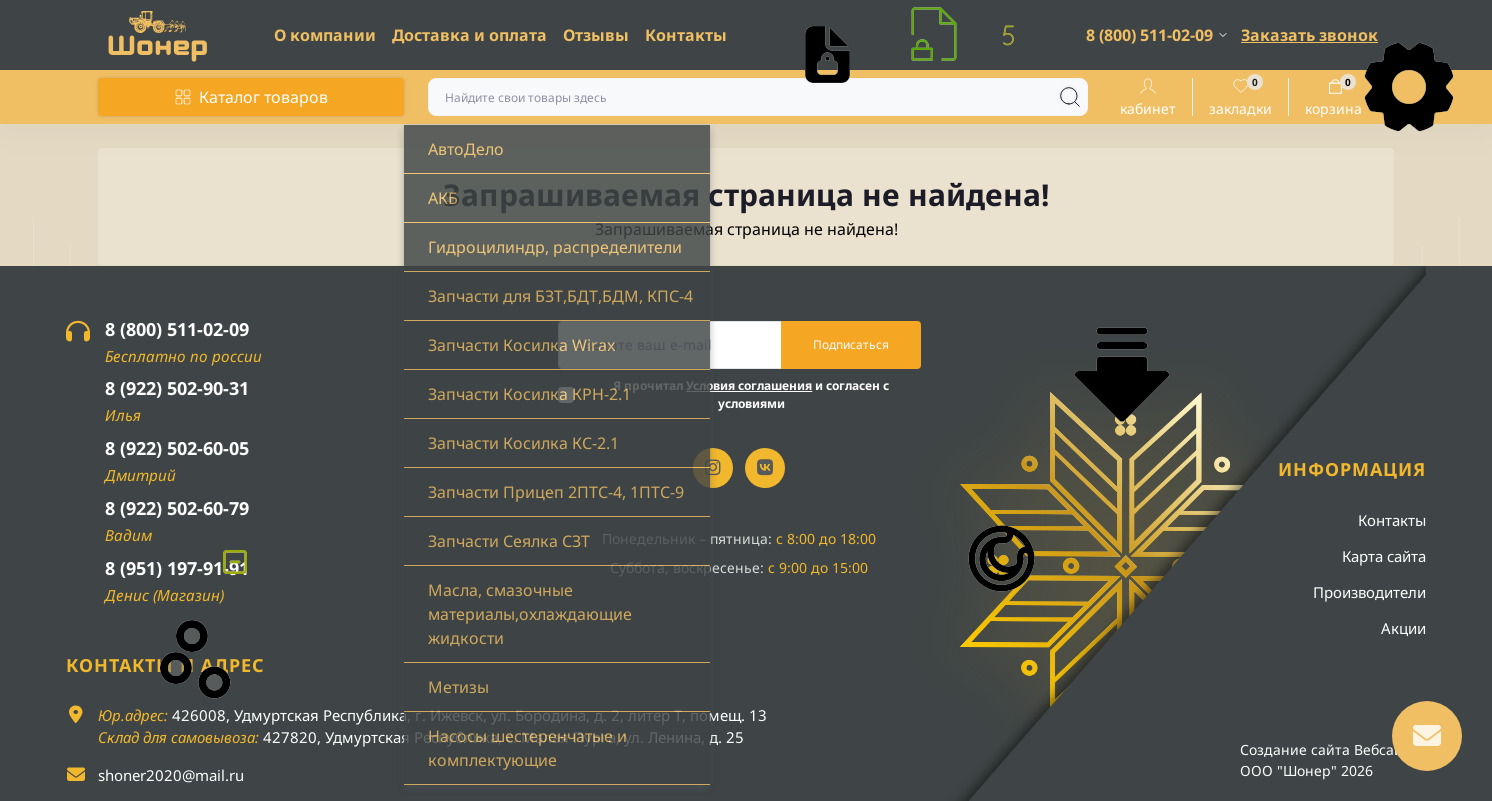  I want to click on open Cinema 4D application, so click(1001, 558).